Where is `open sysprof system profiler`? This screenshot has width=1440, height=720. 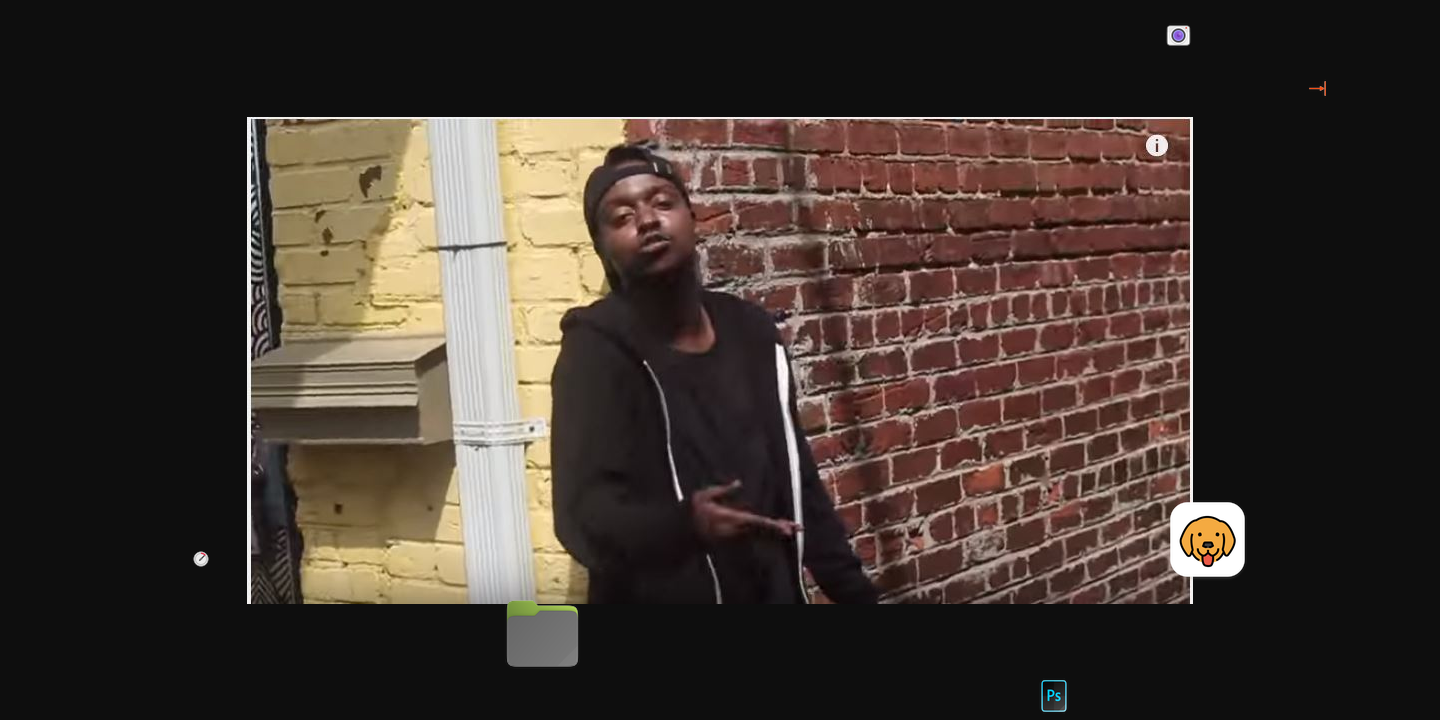 open sysprof system profiler is located at coordinates (201, 559).